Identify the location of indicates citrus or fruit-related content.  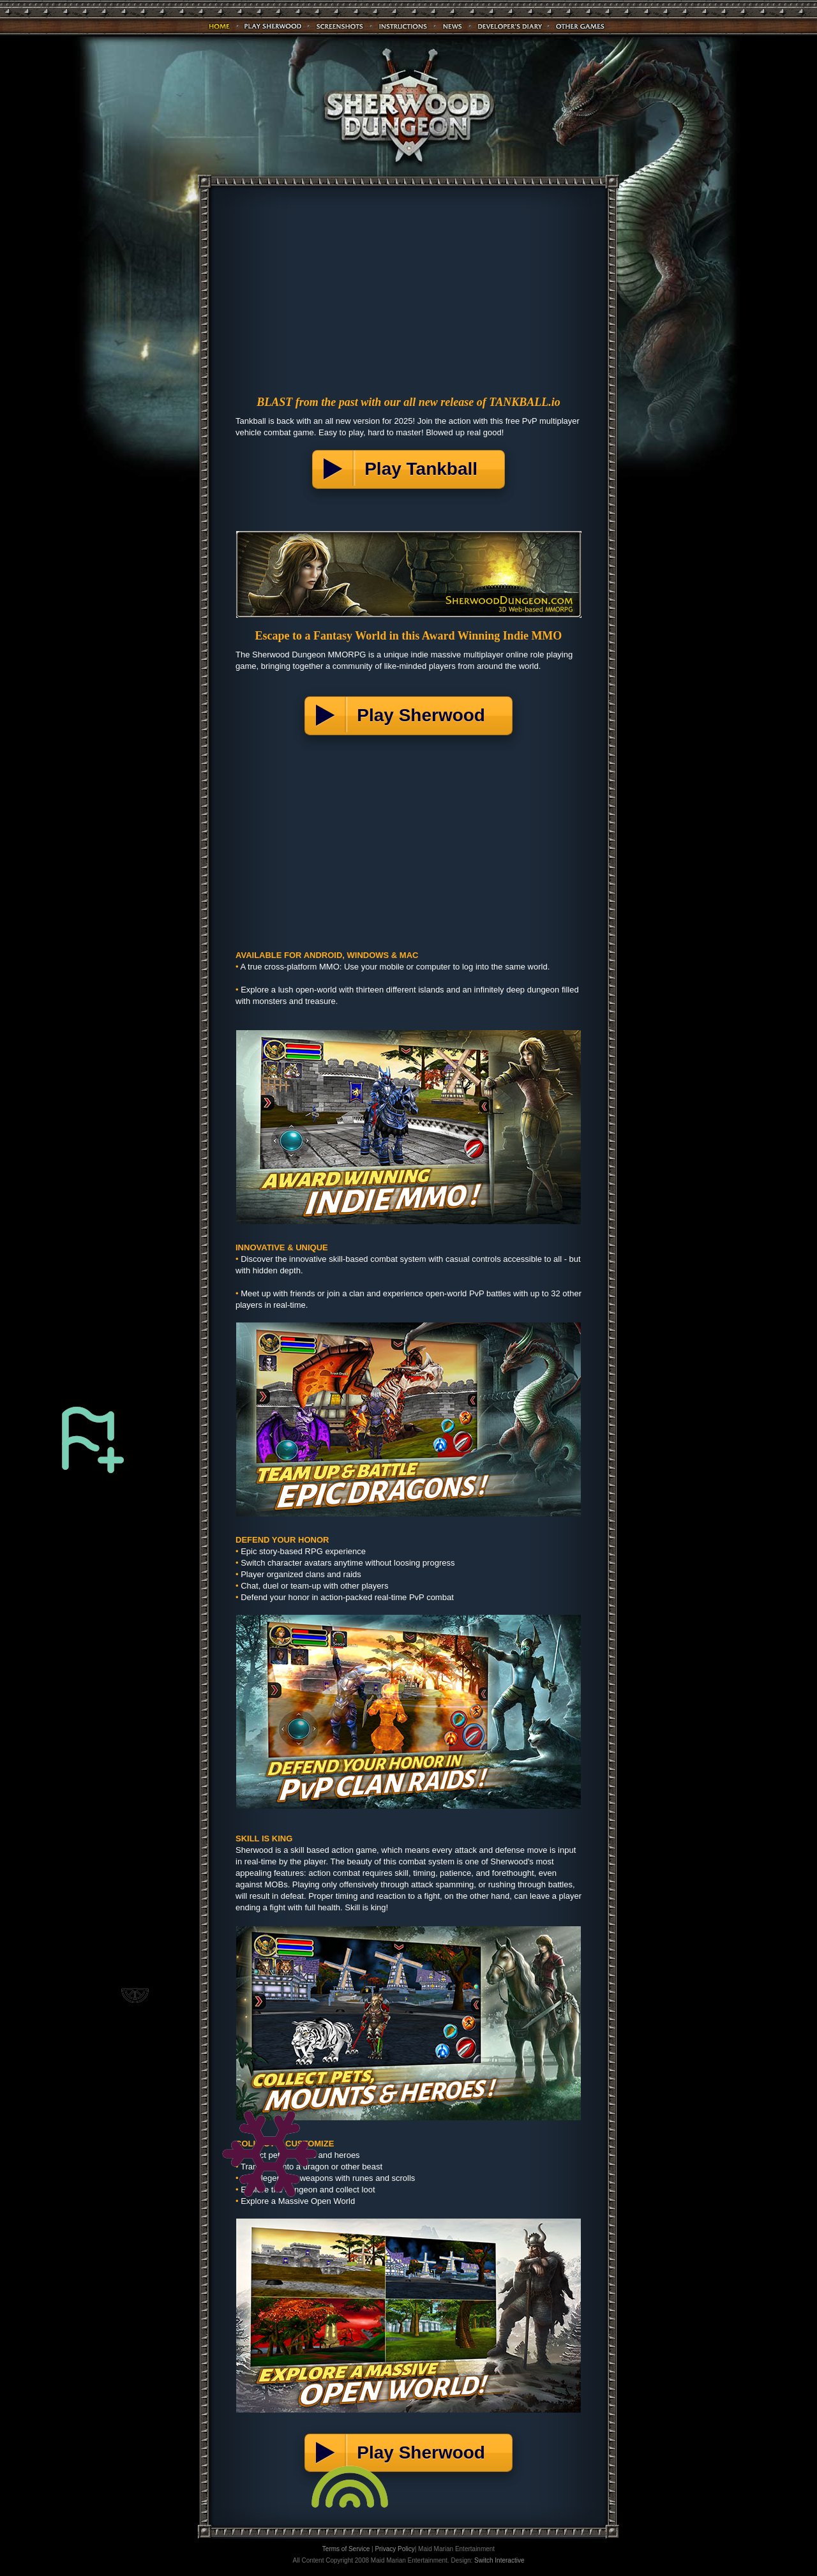
(135, 1993).